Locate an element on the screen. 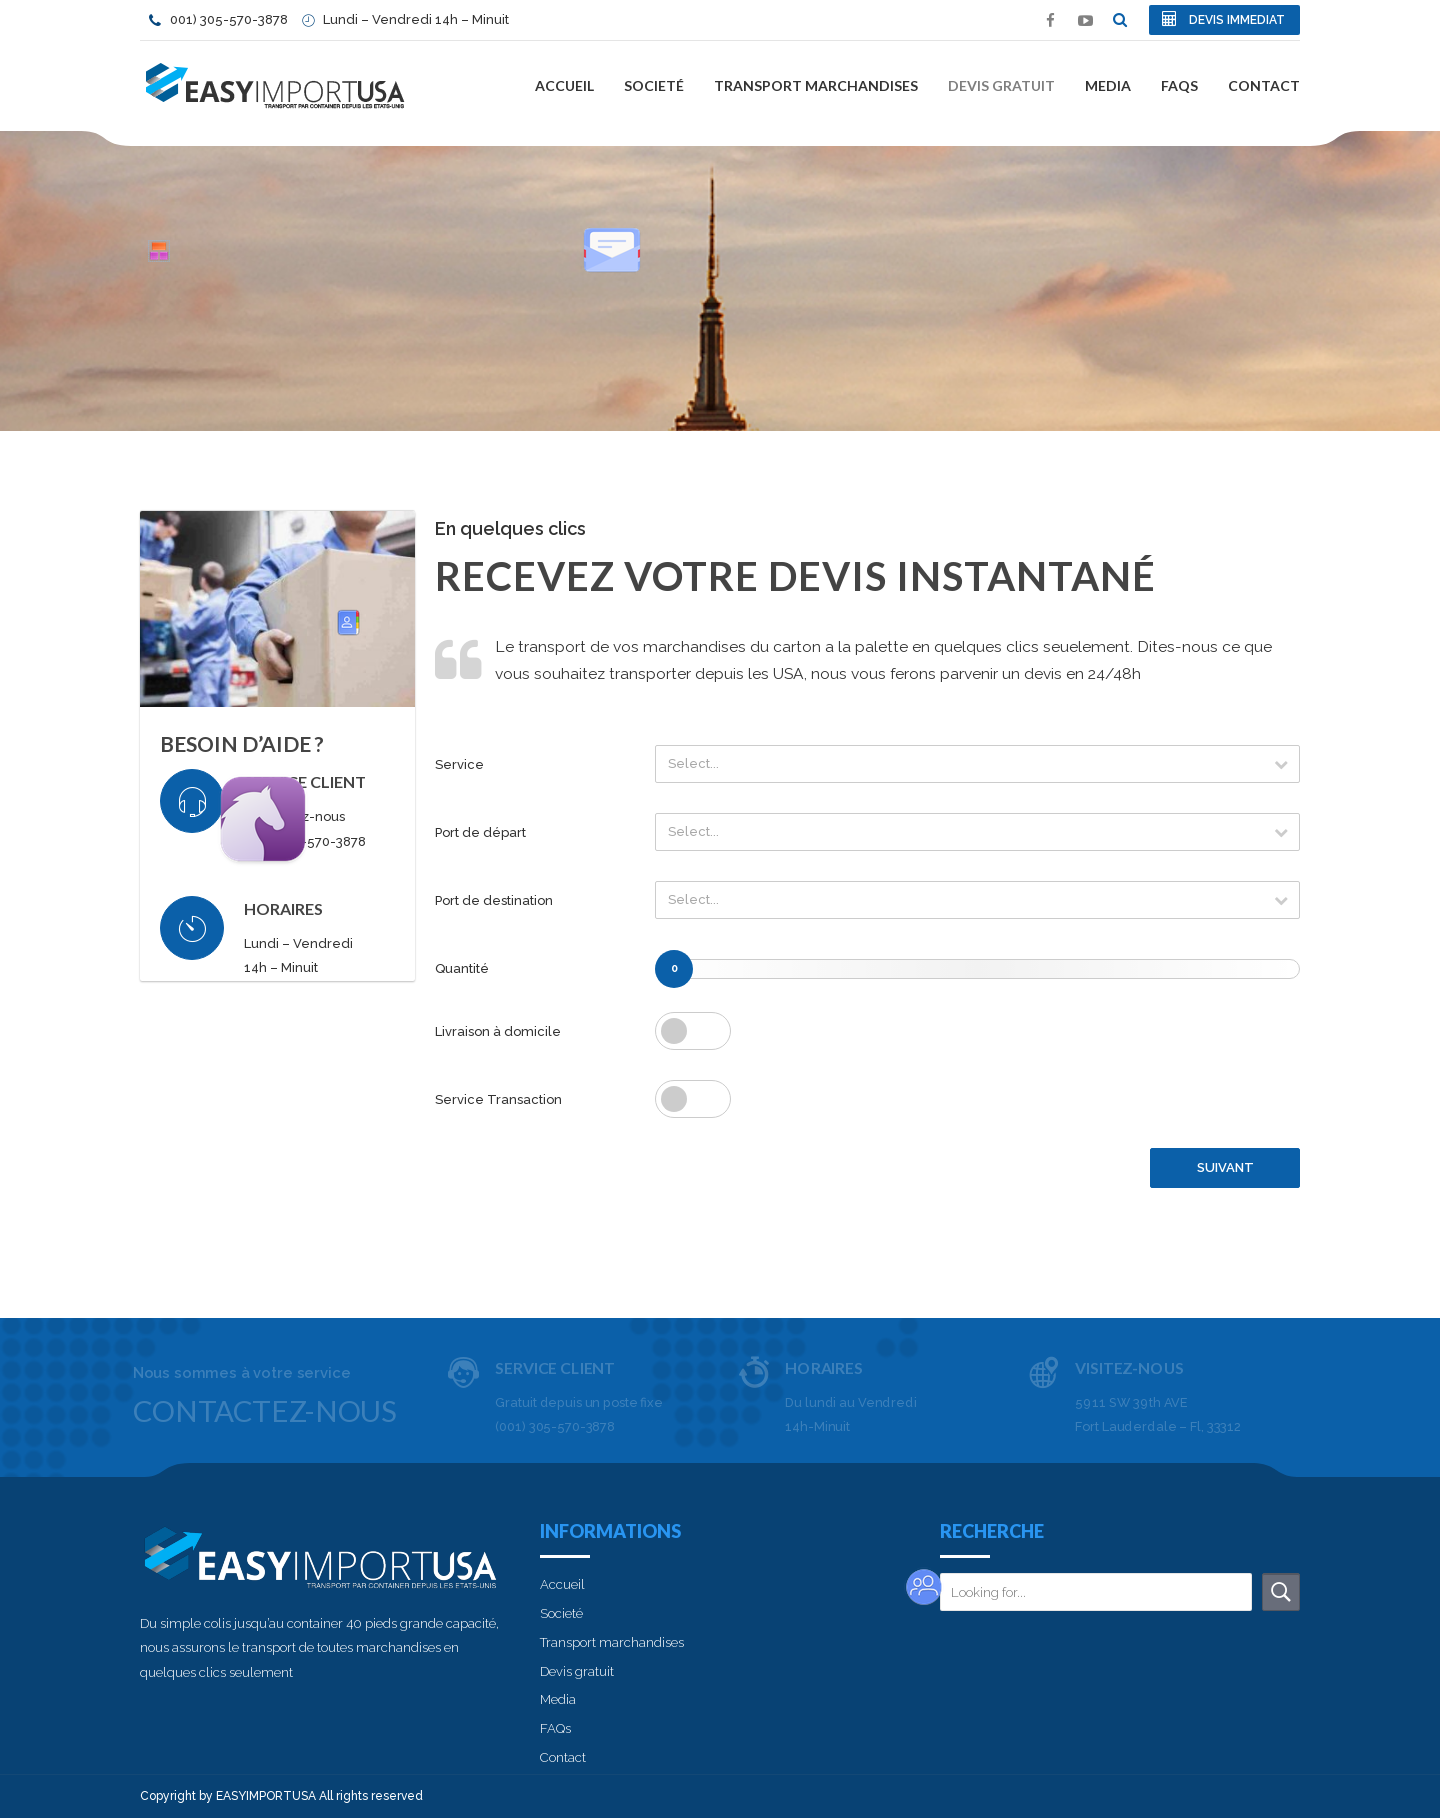 The height and width of the screenshot is (1818, 1440). open anjuta integrated development environment is located at coordinates (263, 819).